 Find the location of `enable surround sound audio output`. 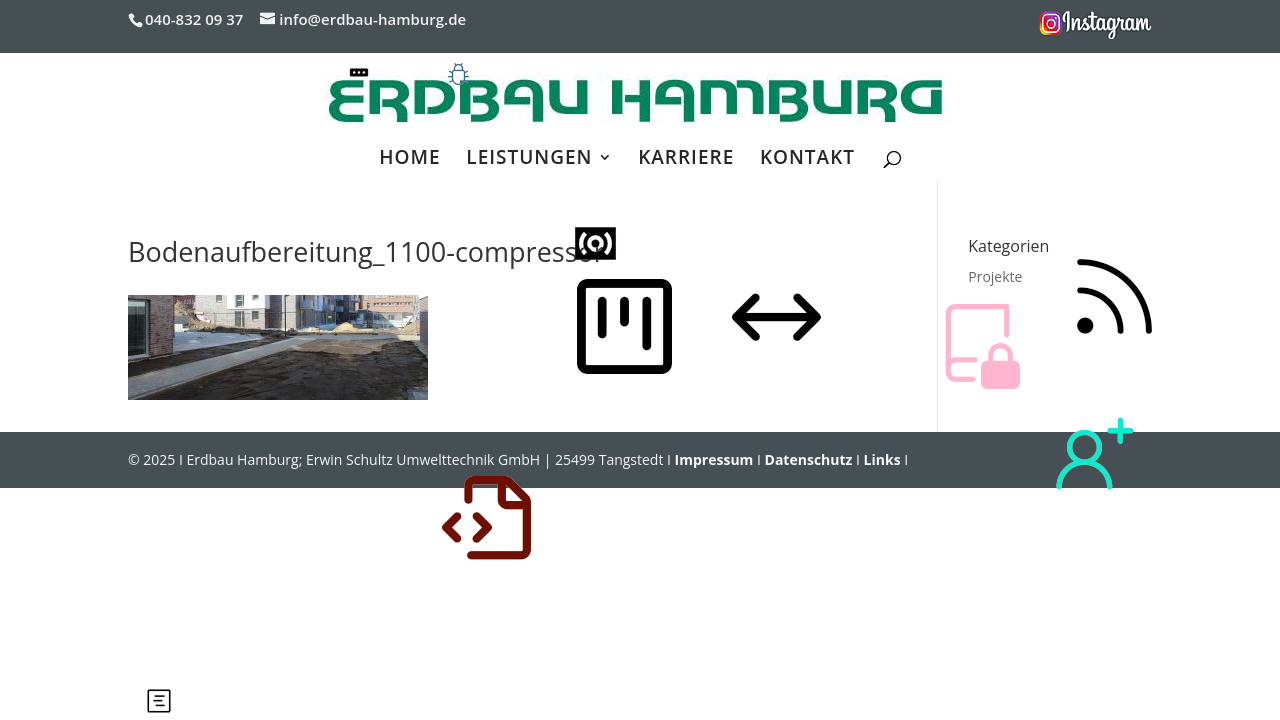

enable surround sound audio output is located at coordinates (595, 243).